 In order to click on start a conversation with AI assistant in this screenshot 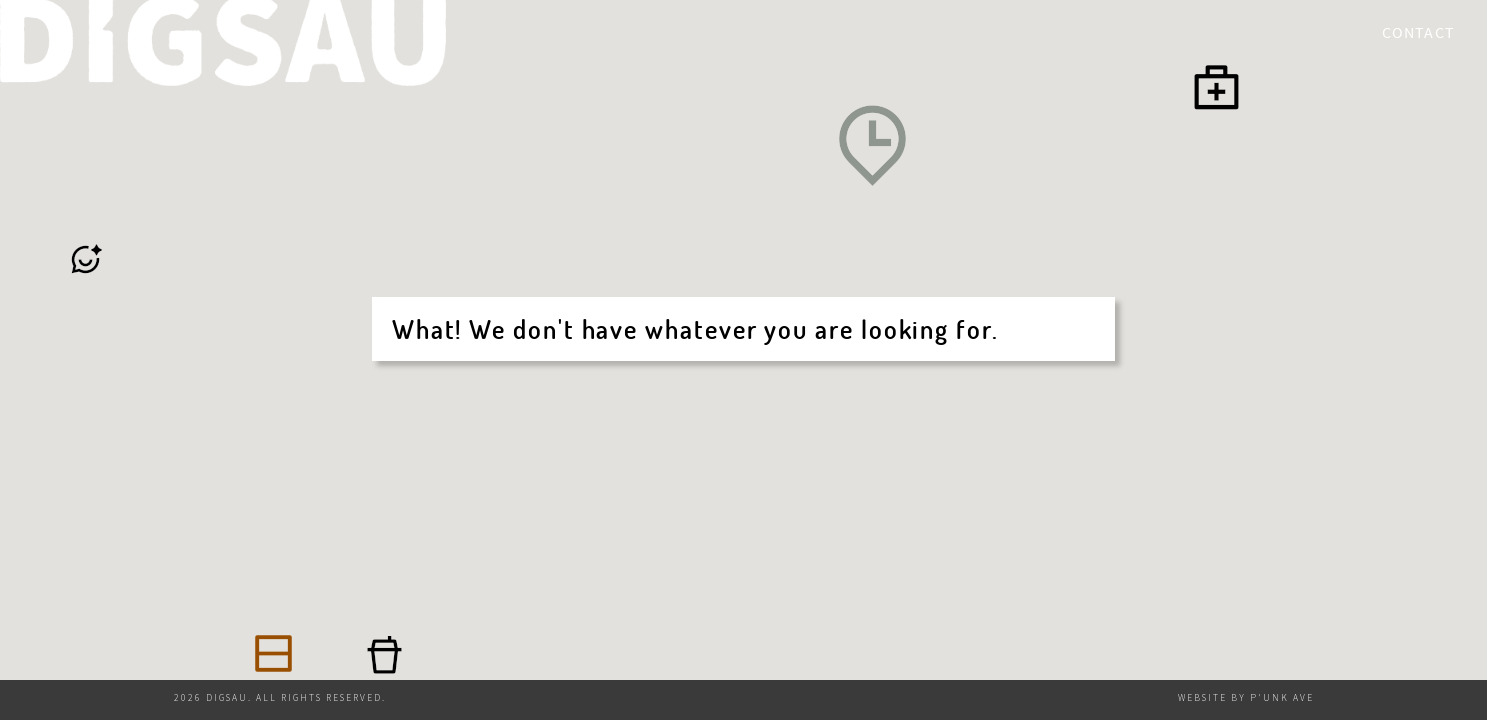, I will do `click(85, 259)`.